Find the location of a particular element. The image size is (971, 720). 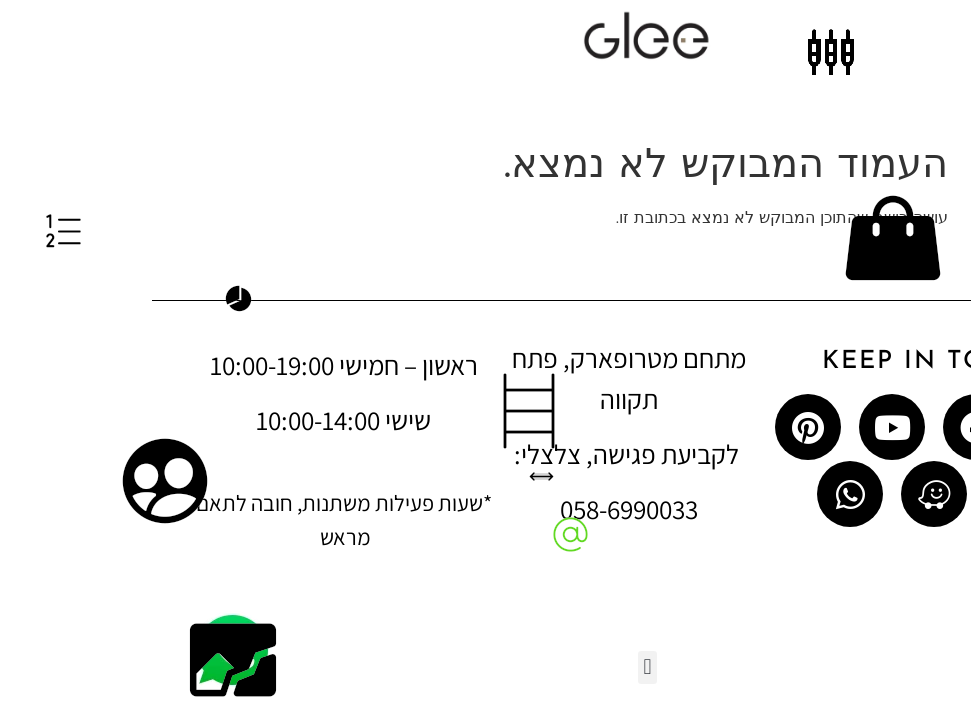

create a numbered list is located at coordinates (63, 231).